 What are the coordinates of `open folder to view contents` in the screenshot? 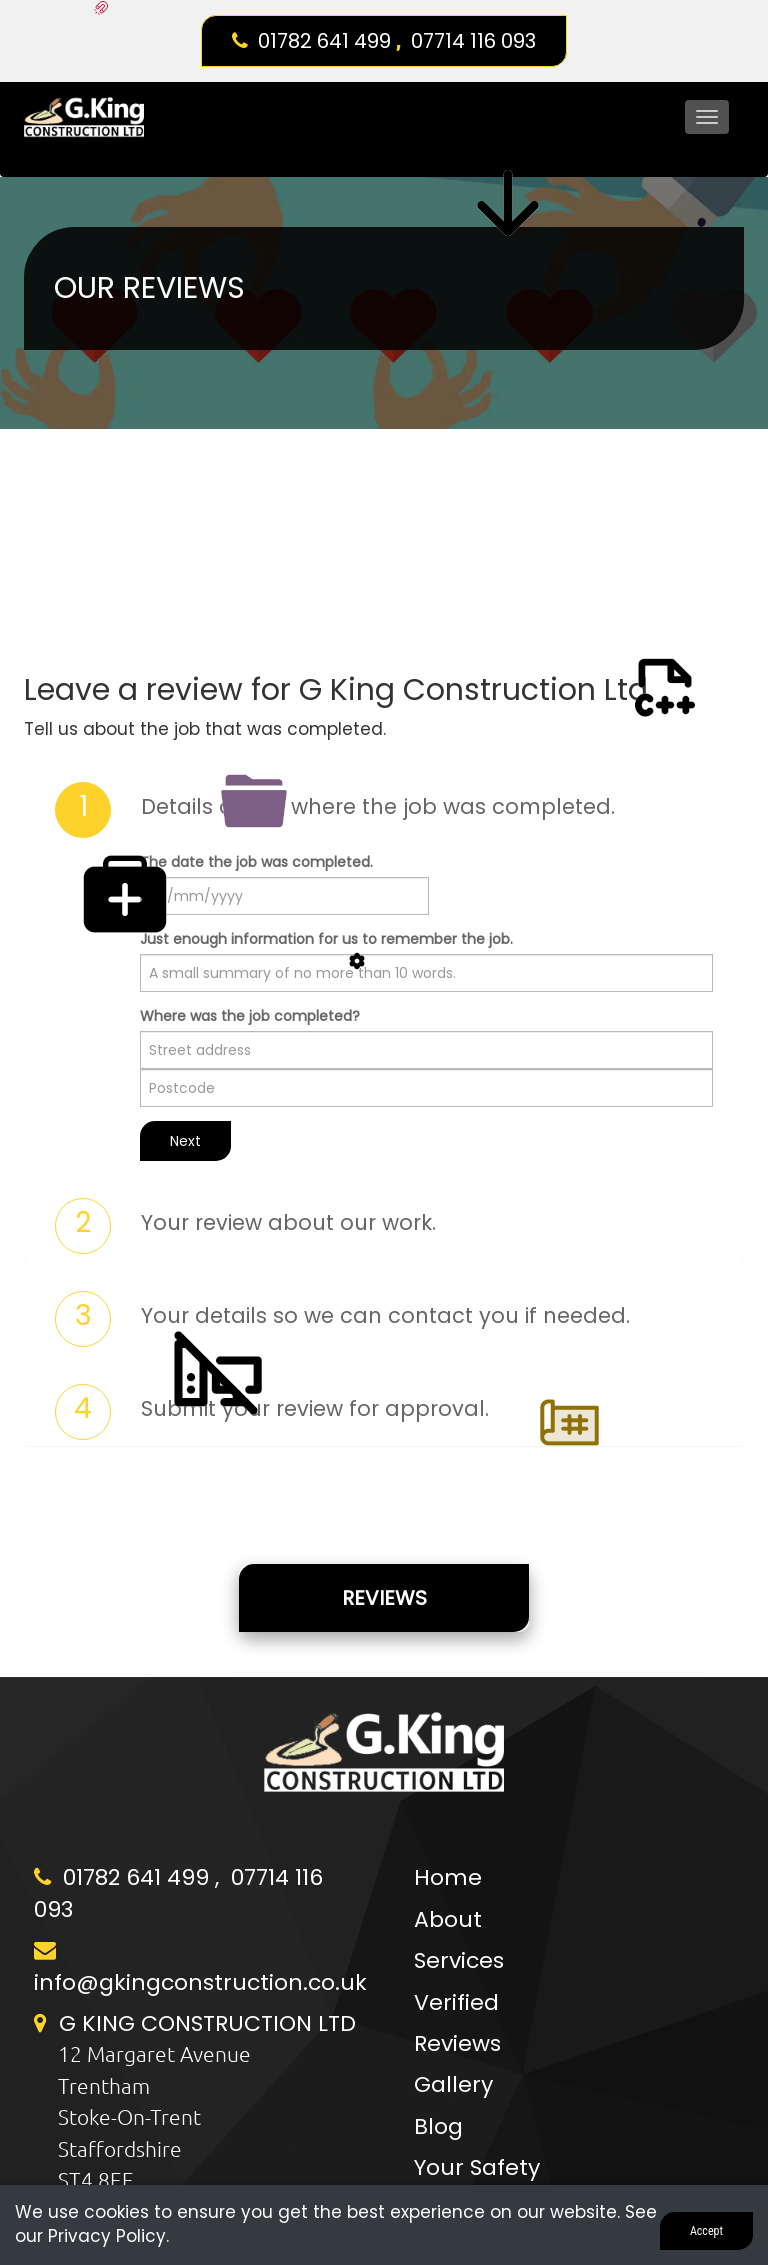 It's located at (254, 801).